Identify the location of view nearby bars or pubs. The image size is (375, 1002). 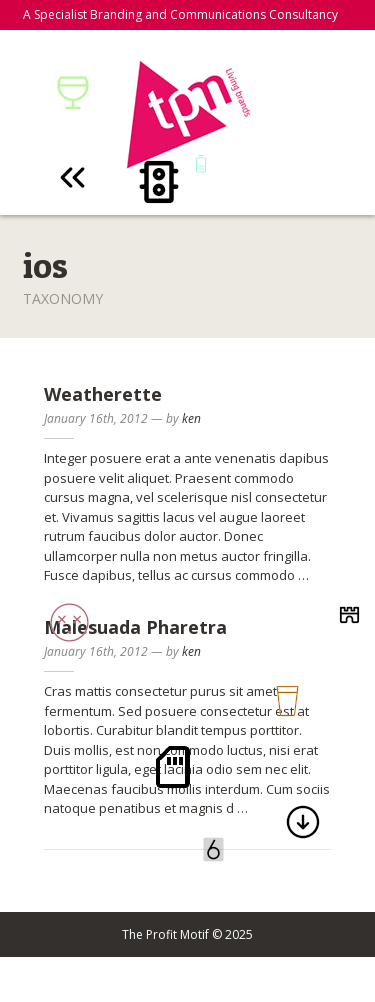
(287, 700).